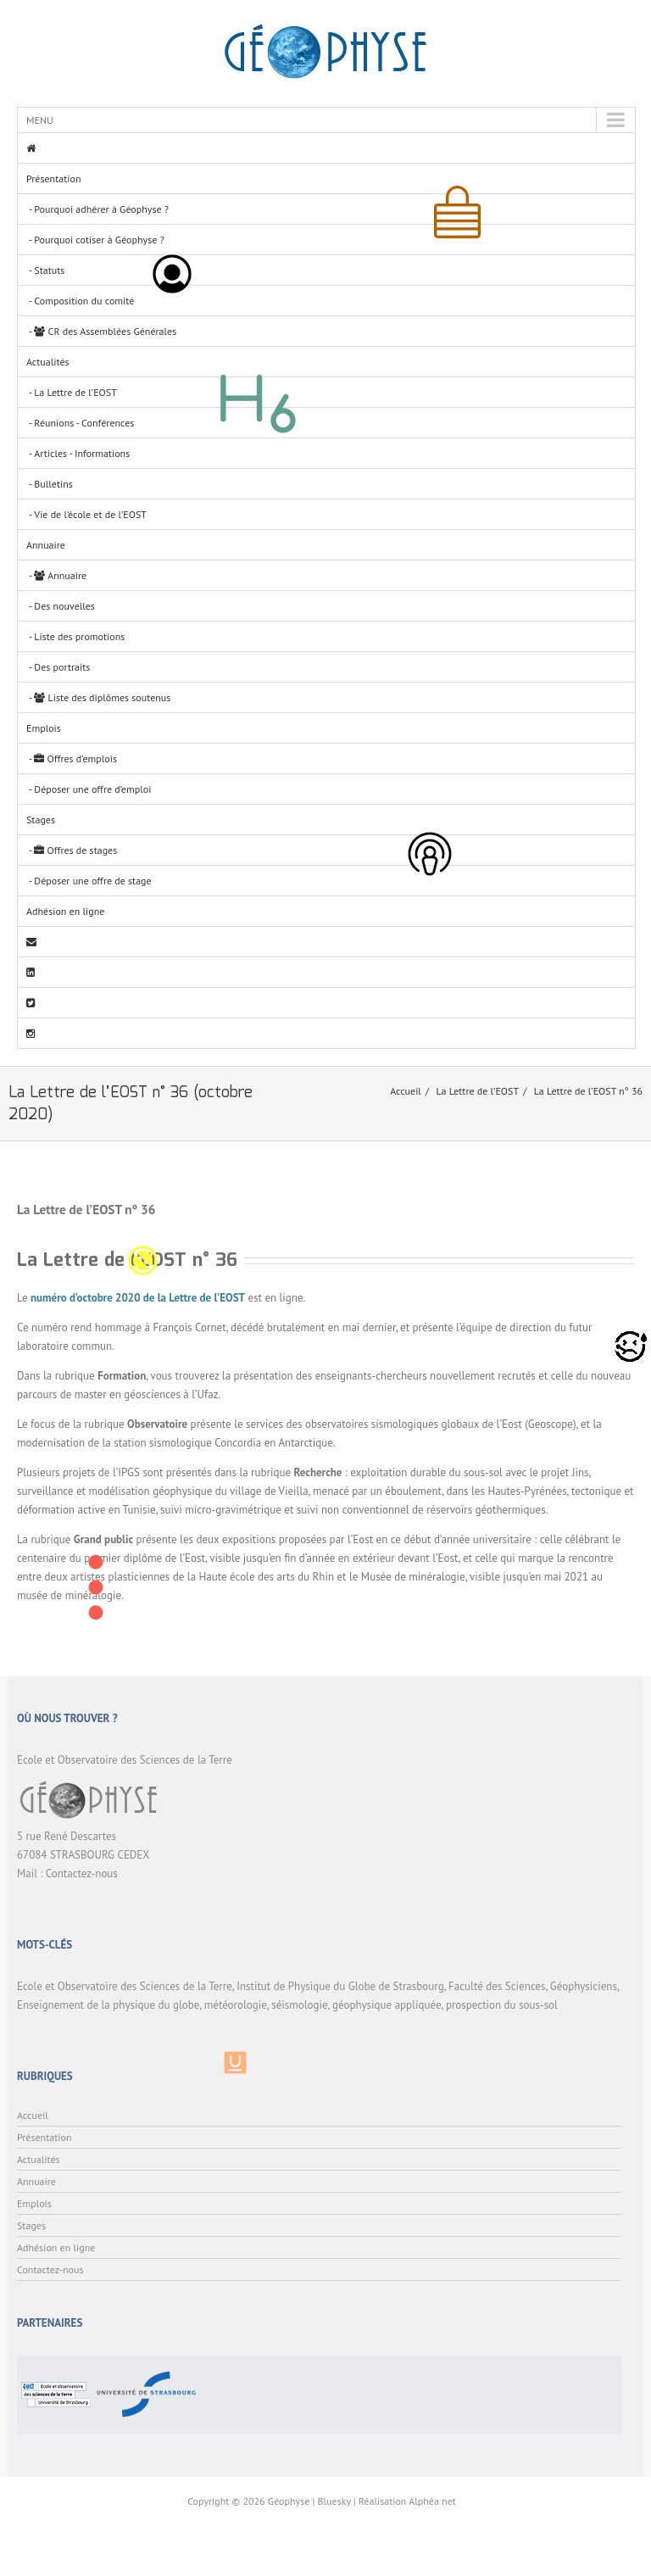  What do you see at coordinates (235, 2062) in the screenshot?
I see `apply underline formatting to selected text` at bounding box center [235, 2062].